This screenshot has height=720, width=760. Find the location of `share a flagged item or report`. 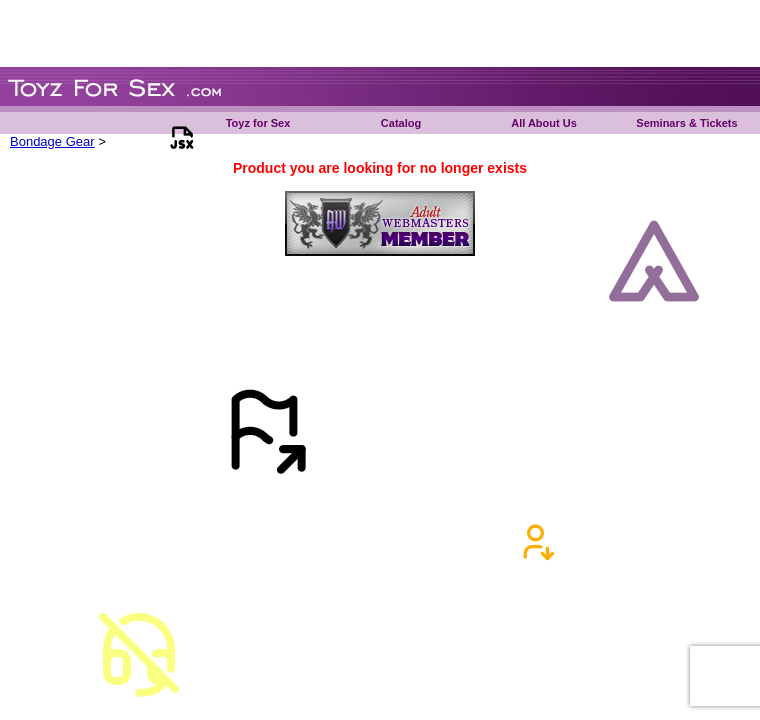

share a flagged item or report is located at coordinates (264, 428).